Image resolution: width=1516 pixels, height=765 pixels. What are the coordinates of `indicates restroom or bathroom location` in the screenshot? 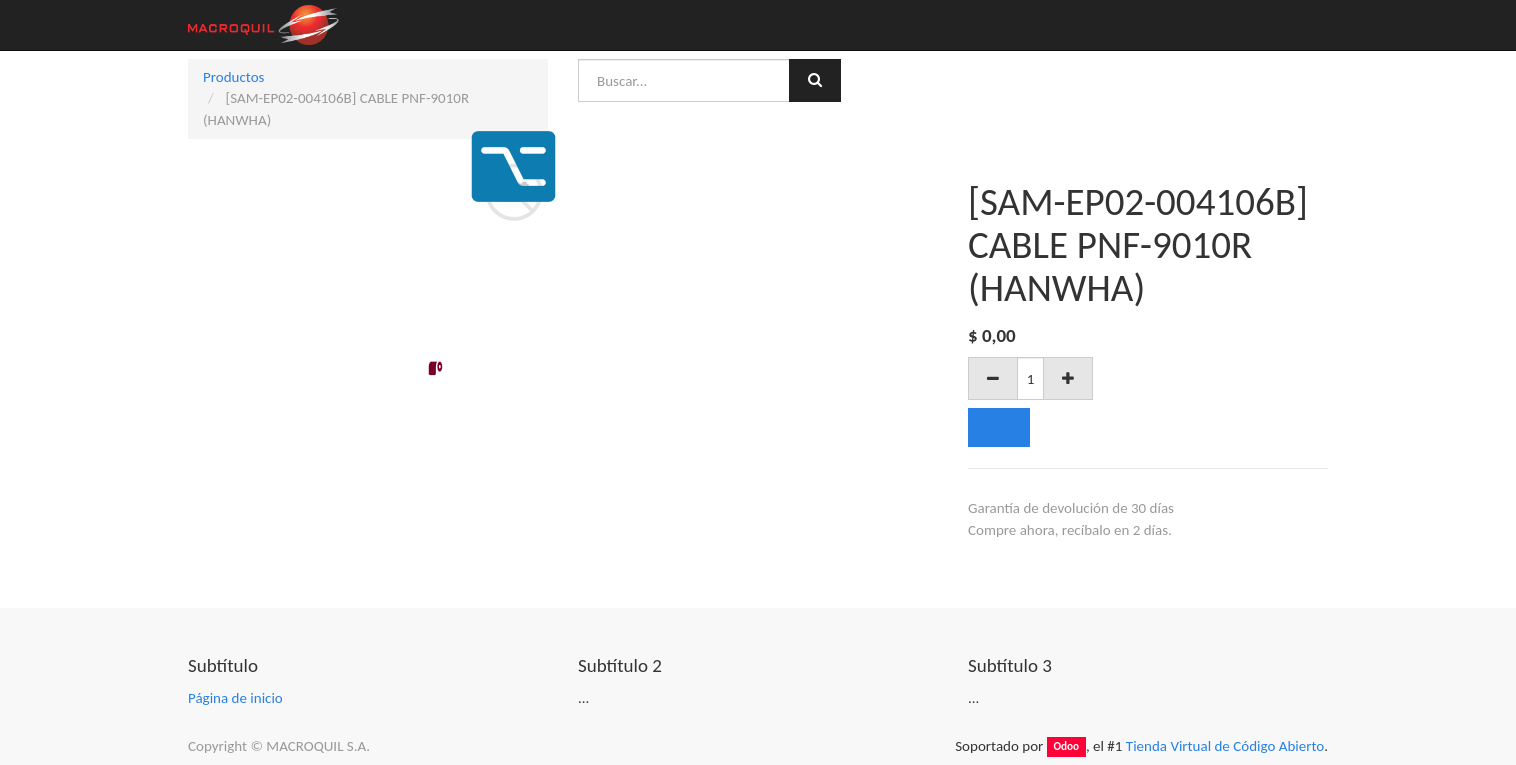 It's located at (435, 367).